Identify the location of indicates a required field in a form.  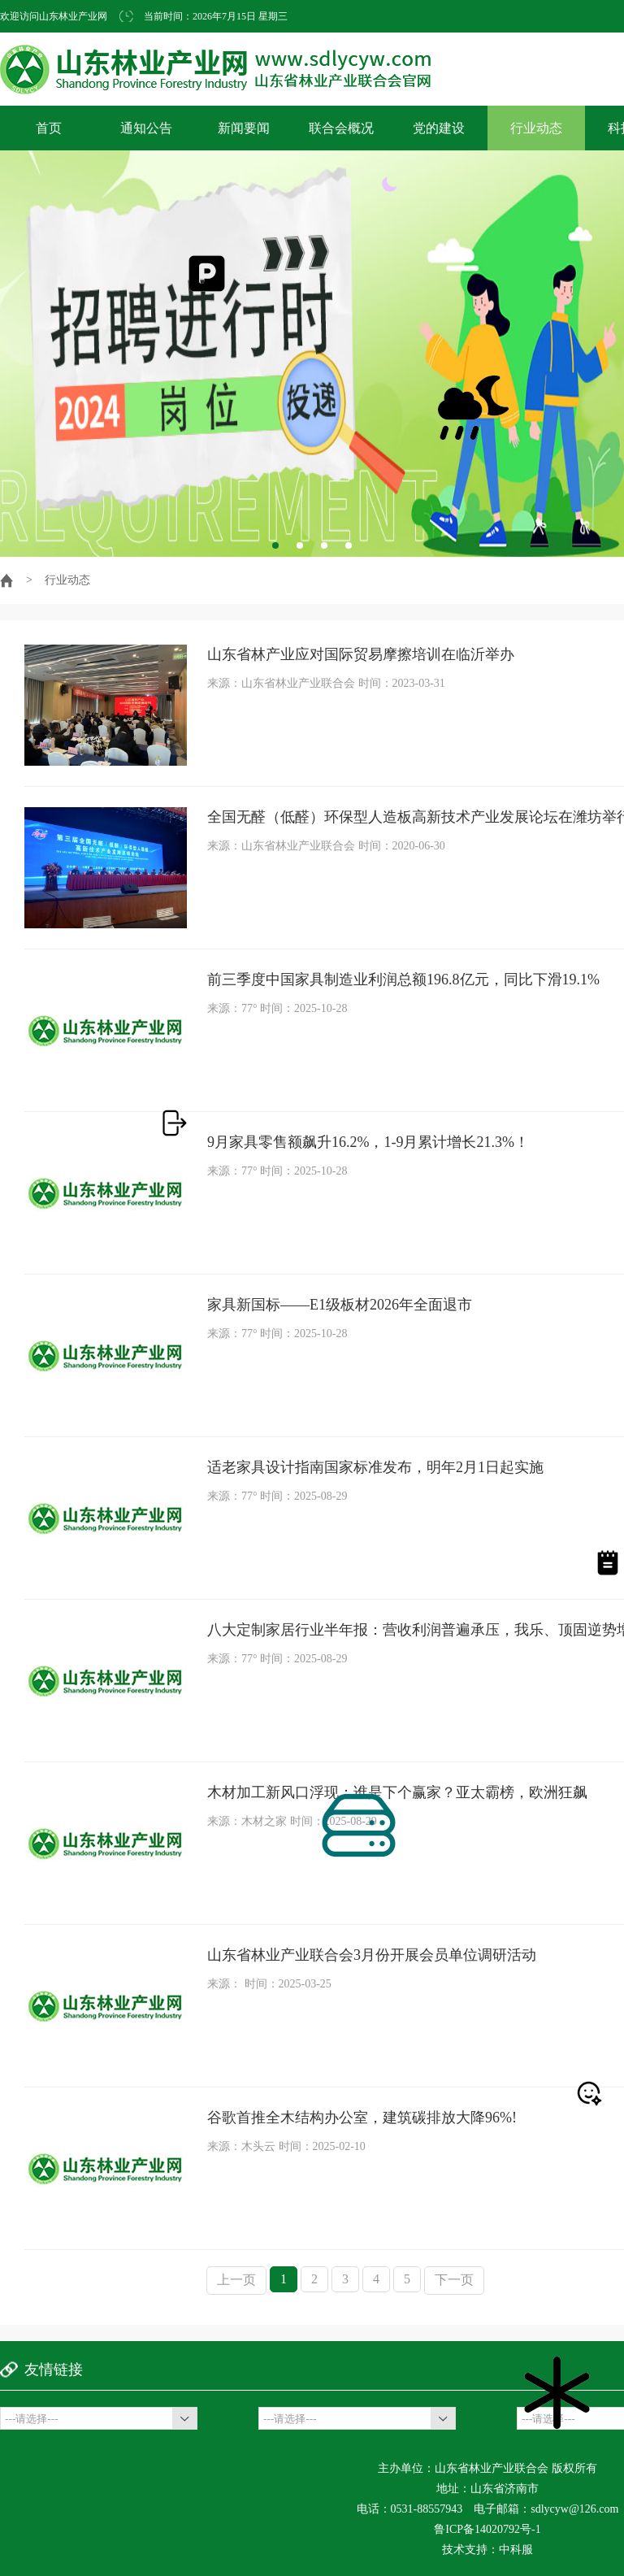
(557, 2392).